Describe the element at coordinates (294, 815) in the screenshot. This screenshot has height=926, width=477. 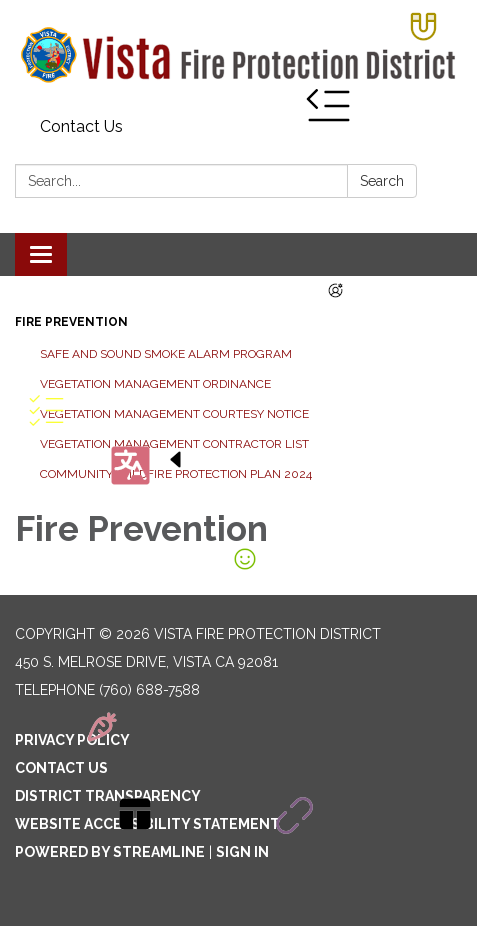
I see `unlink or disconnect a connected item` at that location.